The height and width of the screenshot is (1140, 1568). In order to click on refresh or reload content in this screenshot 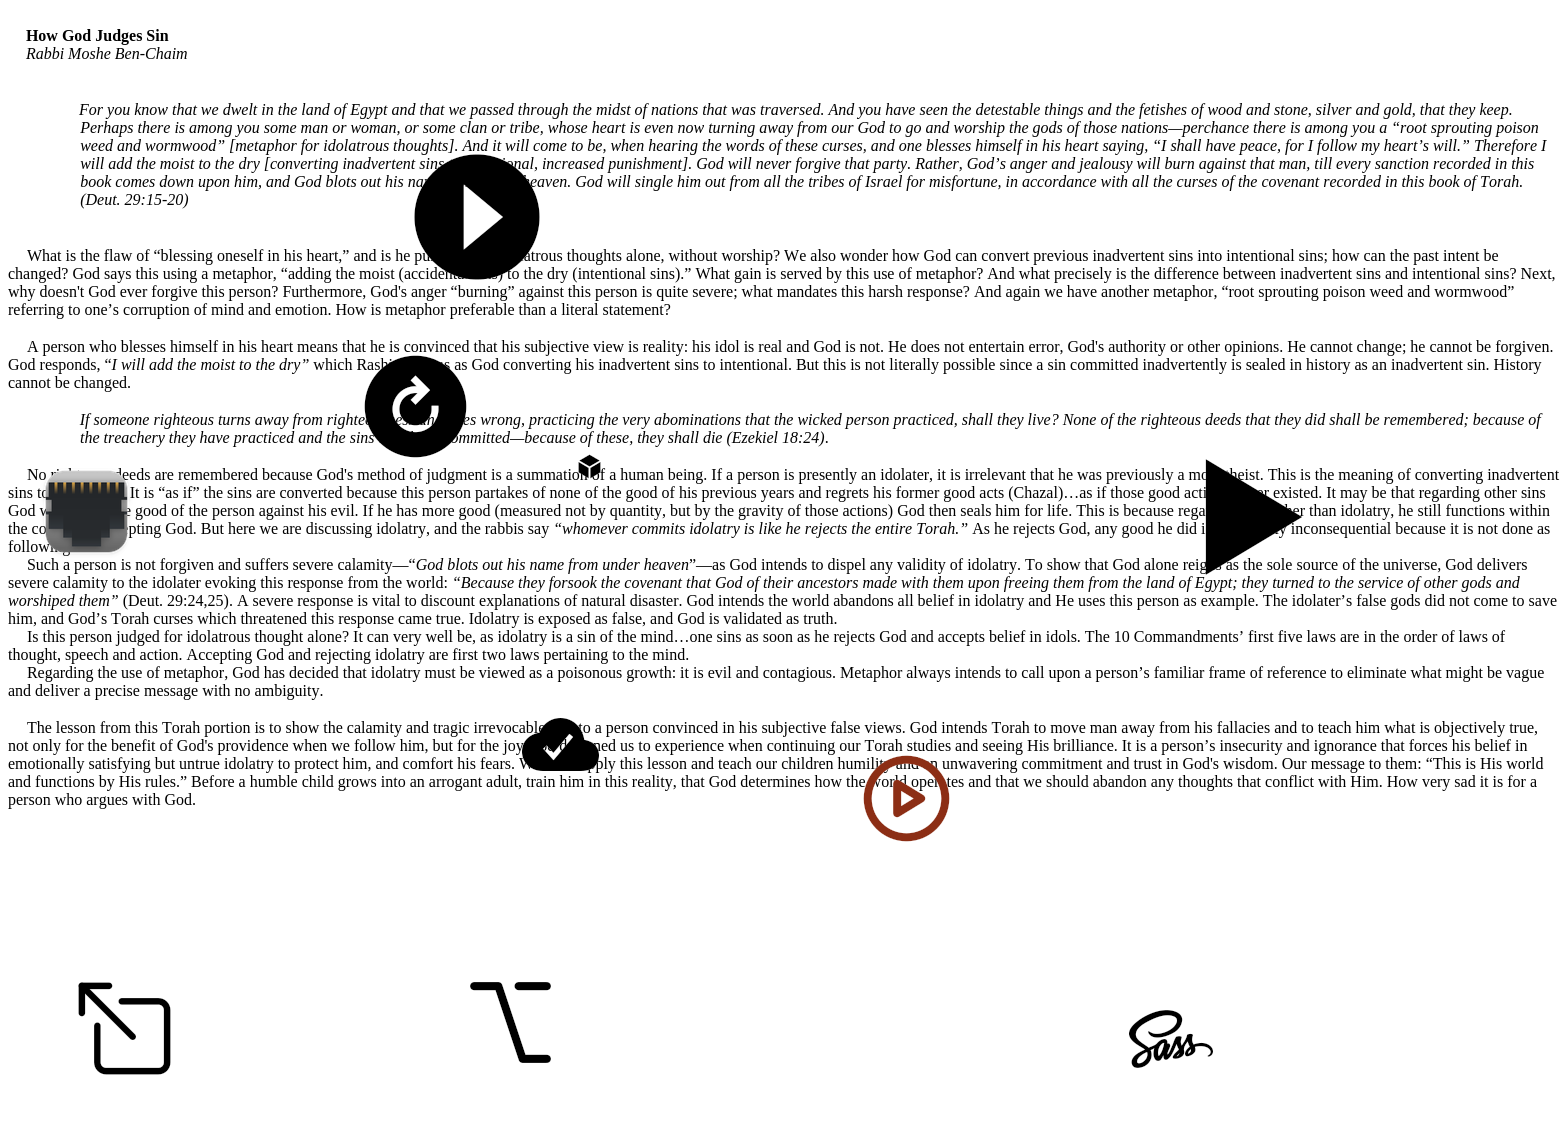, I will do `click(415, 406)`.